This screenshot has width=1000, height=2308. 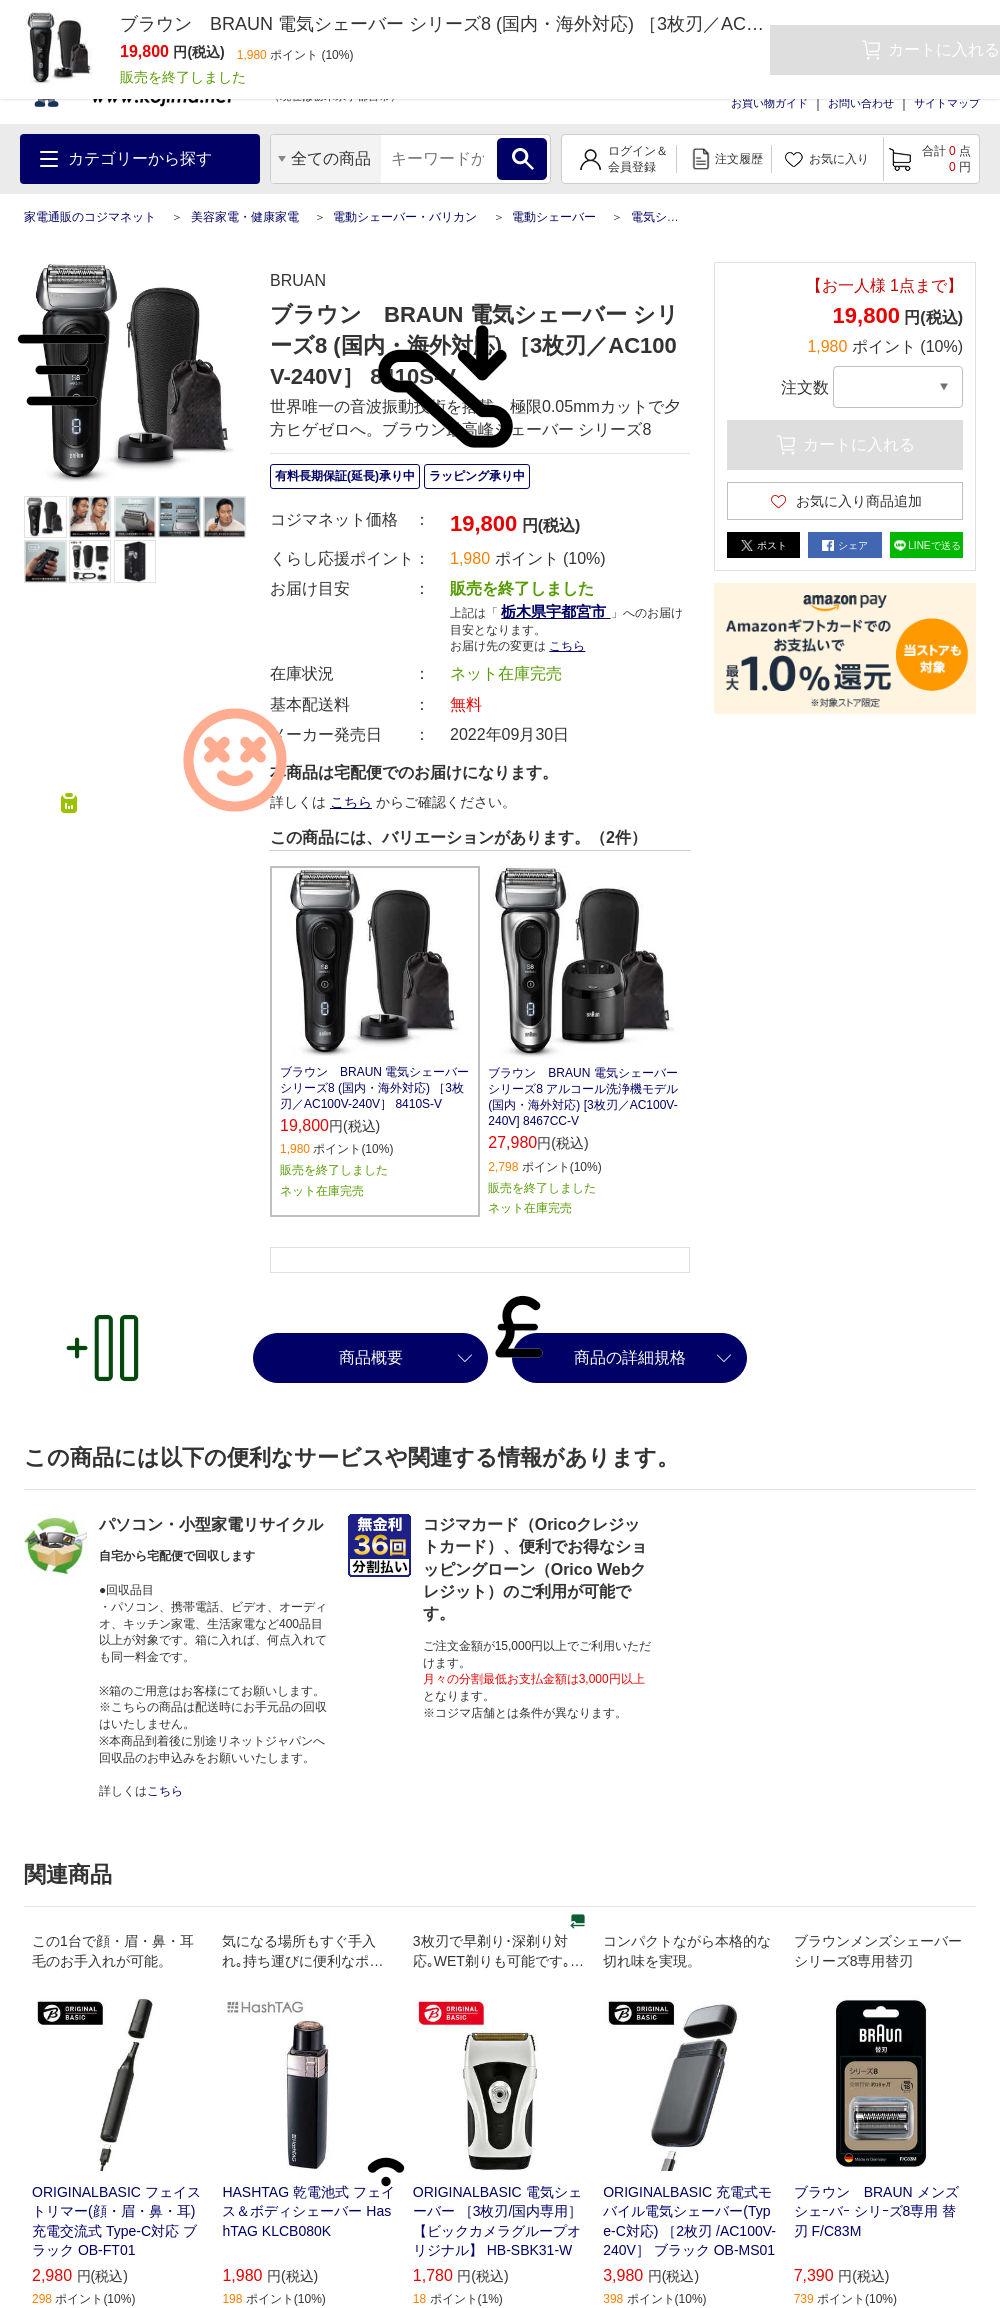 What do you see at coordinates (578, 1921) in the screenshot?
I see `auto-fit content to the left edge` at bounding box center [578, 1921].